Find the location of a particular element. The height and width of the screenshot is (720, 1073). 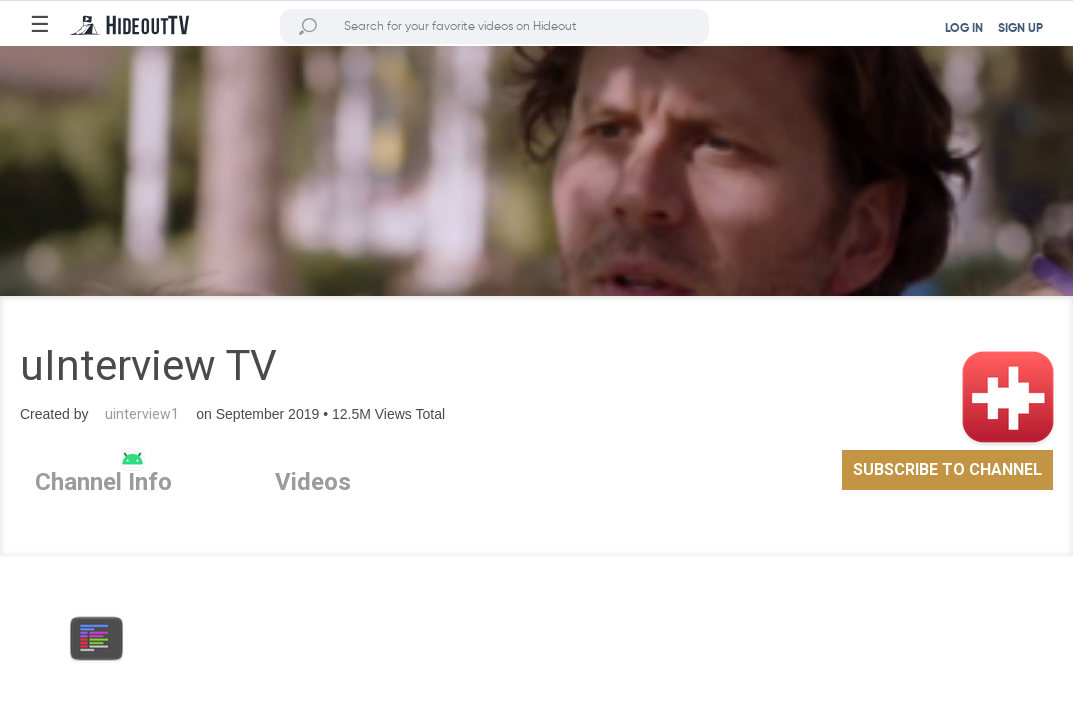

open android app or emulator is located at coordinates (132, 458).